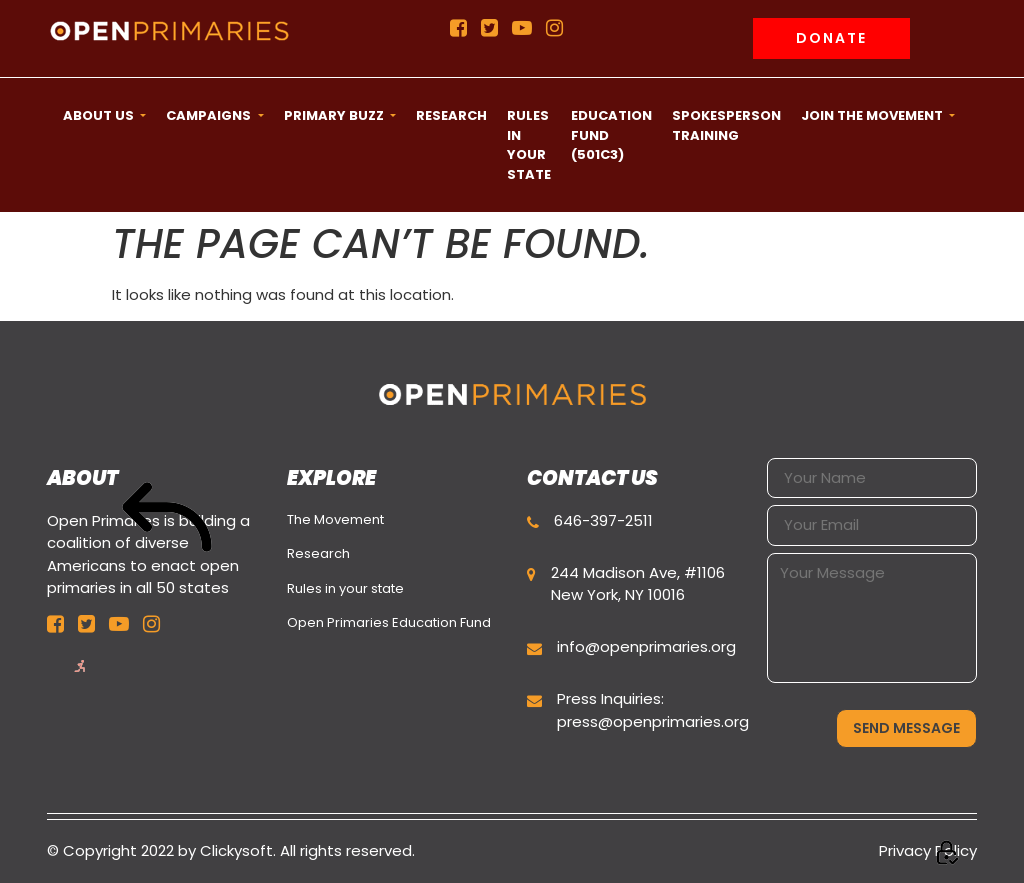 Image resolution: width=1024 pixels, height=883 pixels. Describe the element at coordinates (167, 517) in the screenshot. I see `reply to a message` at that location.